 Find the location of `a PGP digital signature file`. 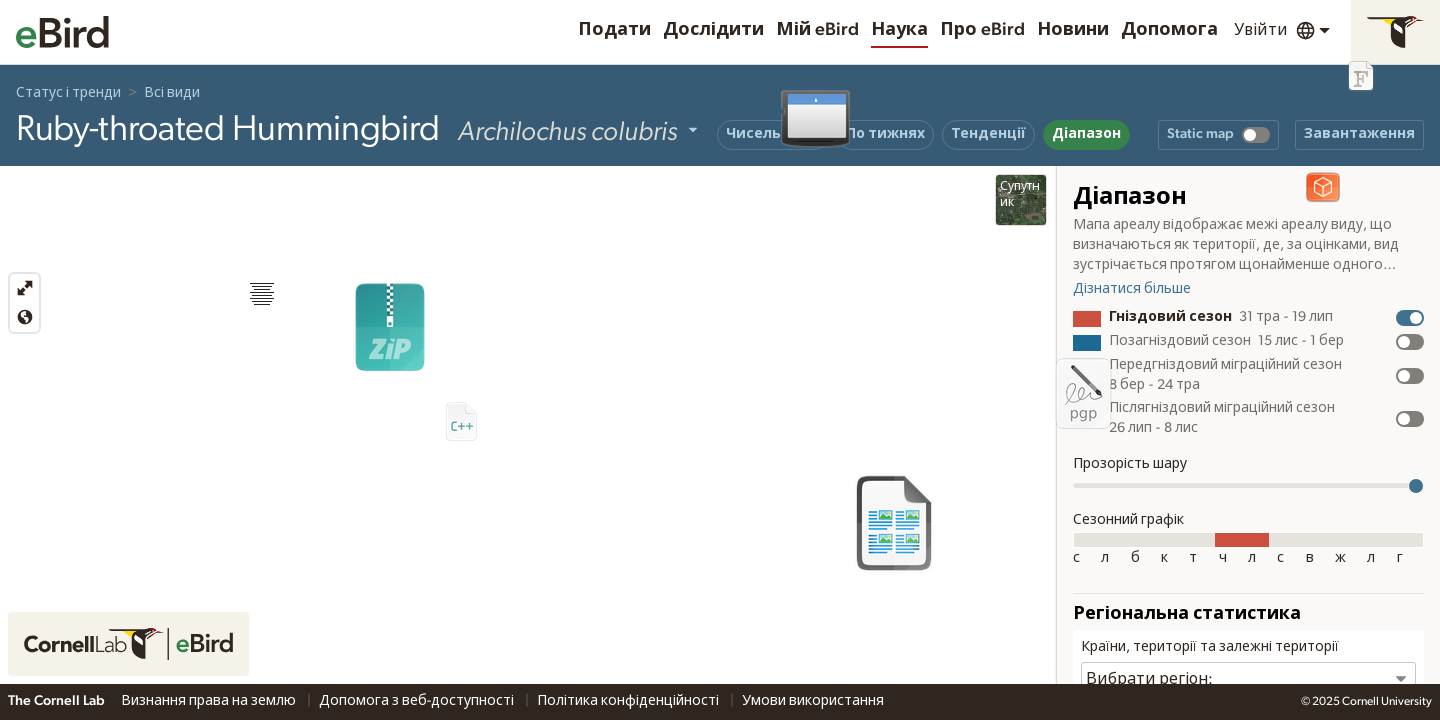

a PGP digital signature file is located at coordinates (1083, 393).